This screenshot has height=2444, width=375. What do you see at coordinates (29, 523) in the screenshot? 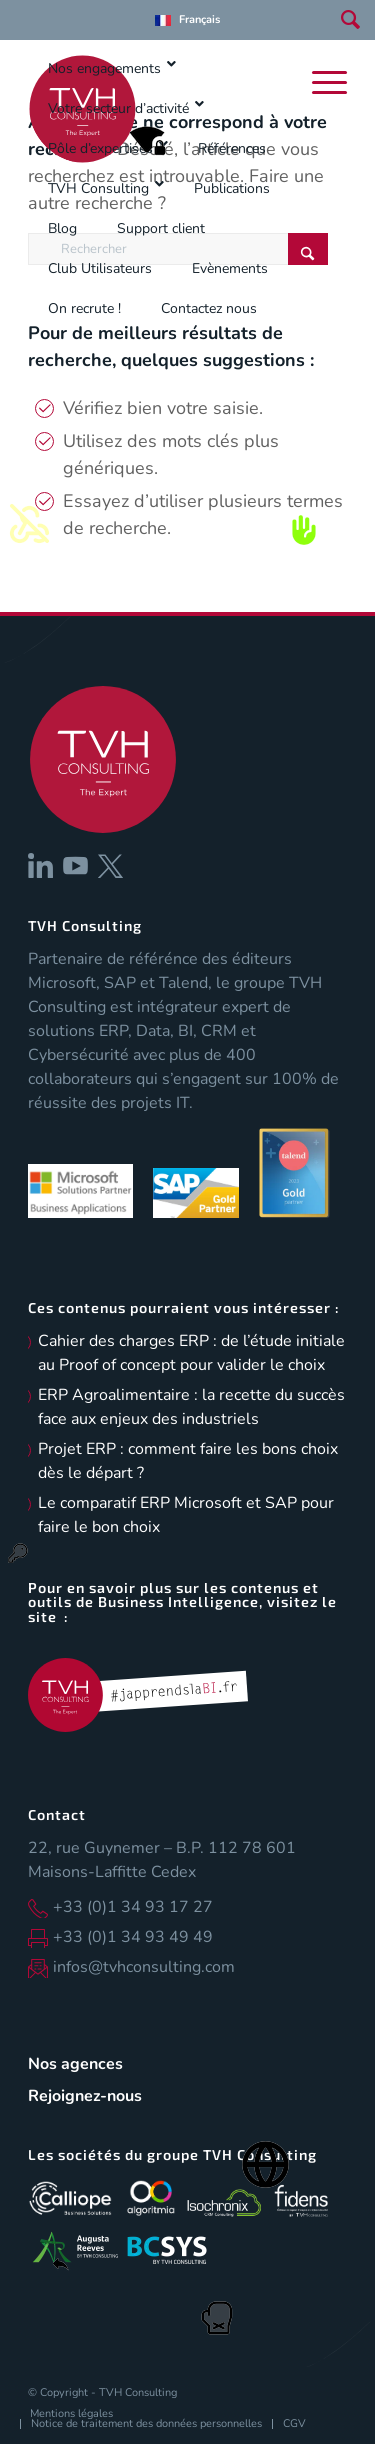
I see `webhook integration disabled` at bounding box center [29, 523].